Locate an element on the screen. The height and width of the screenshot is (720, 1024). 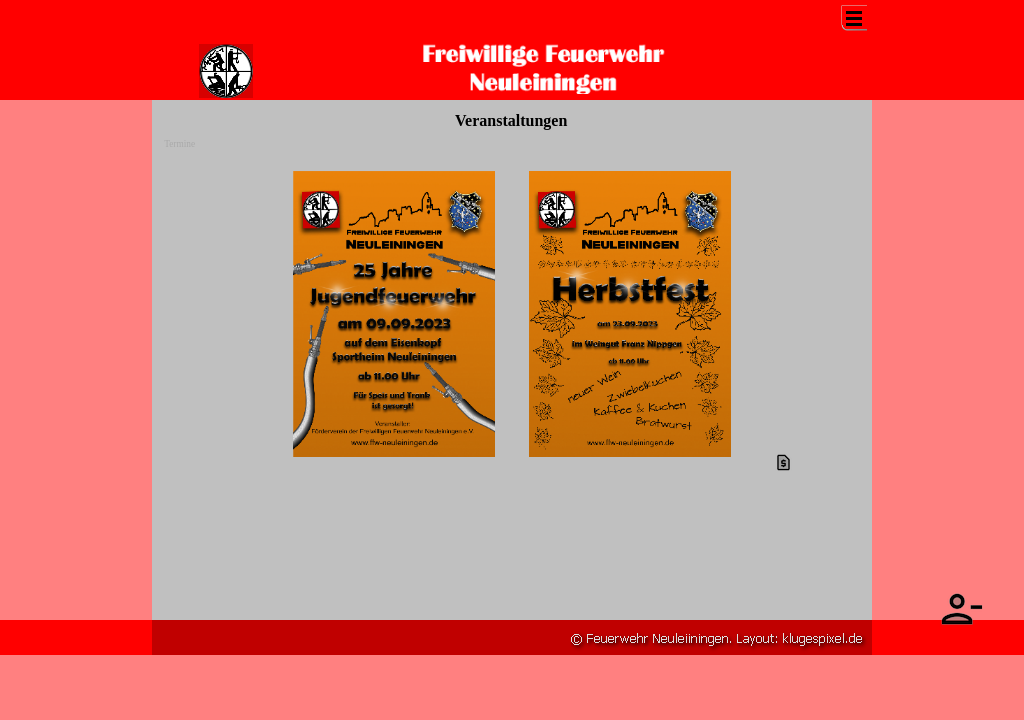
remove a contact or friend is located at coordinates (961, 609).